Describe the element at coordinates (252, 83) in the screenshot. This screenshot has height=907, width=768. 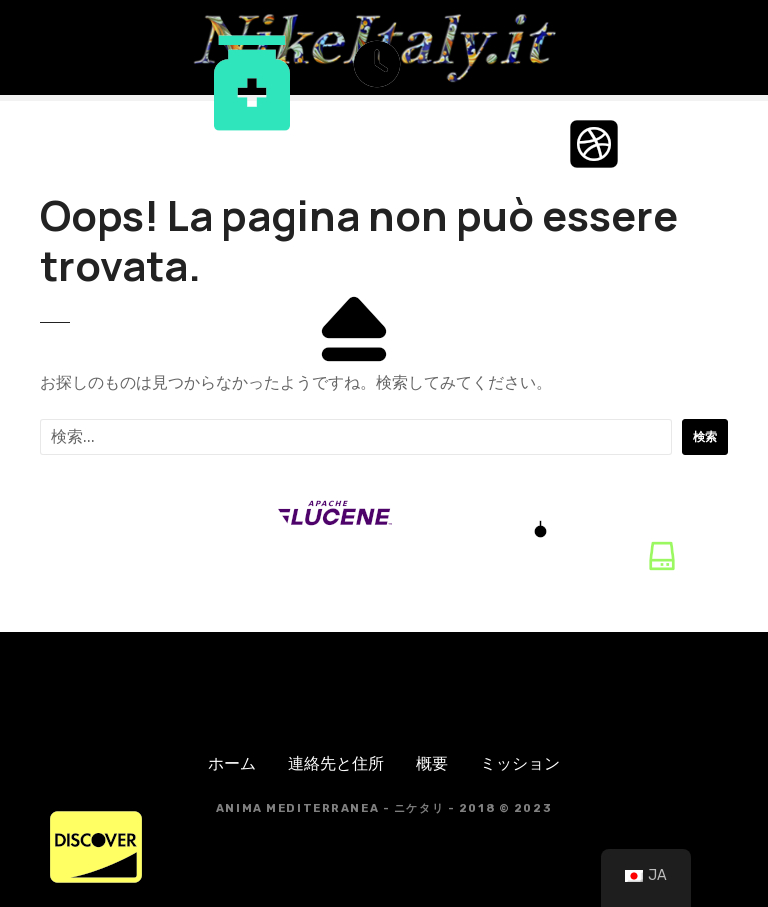
I see `view medication information` at that location.